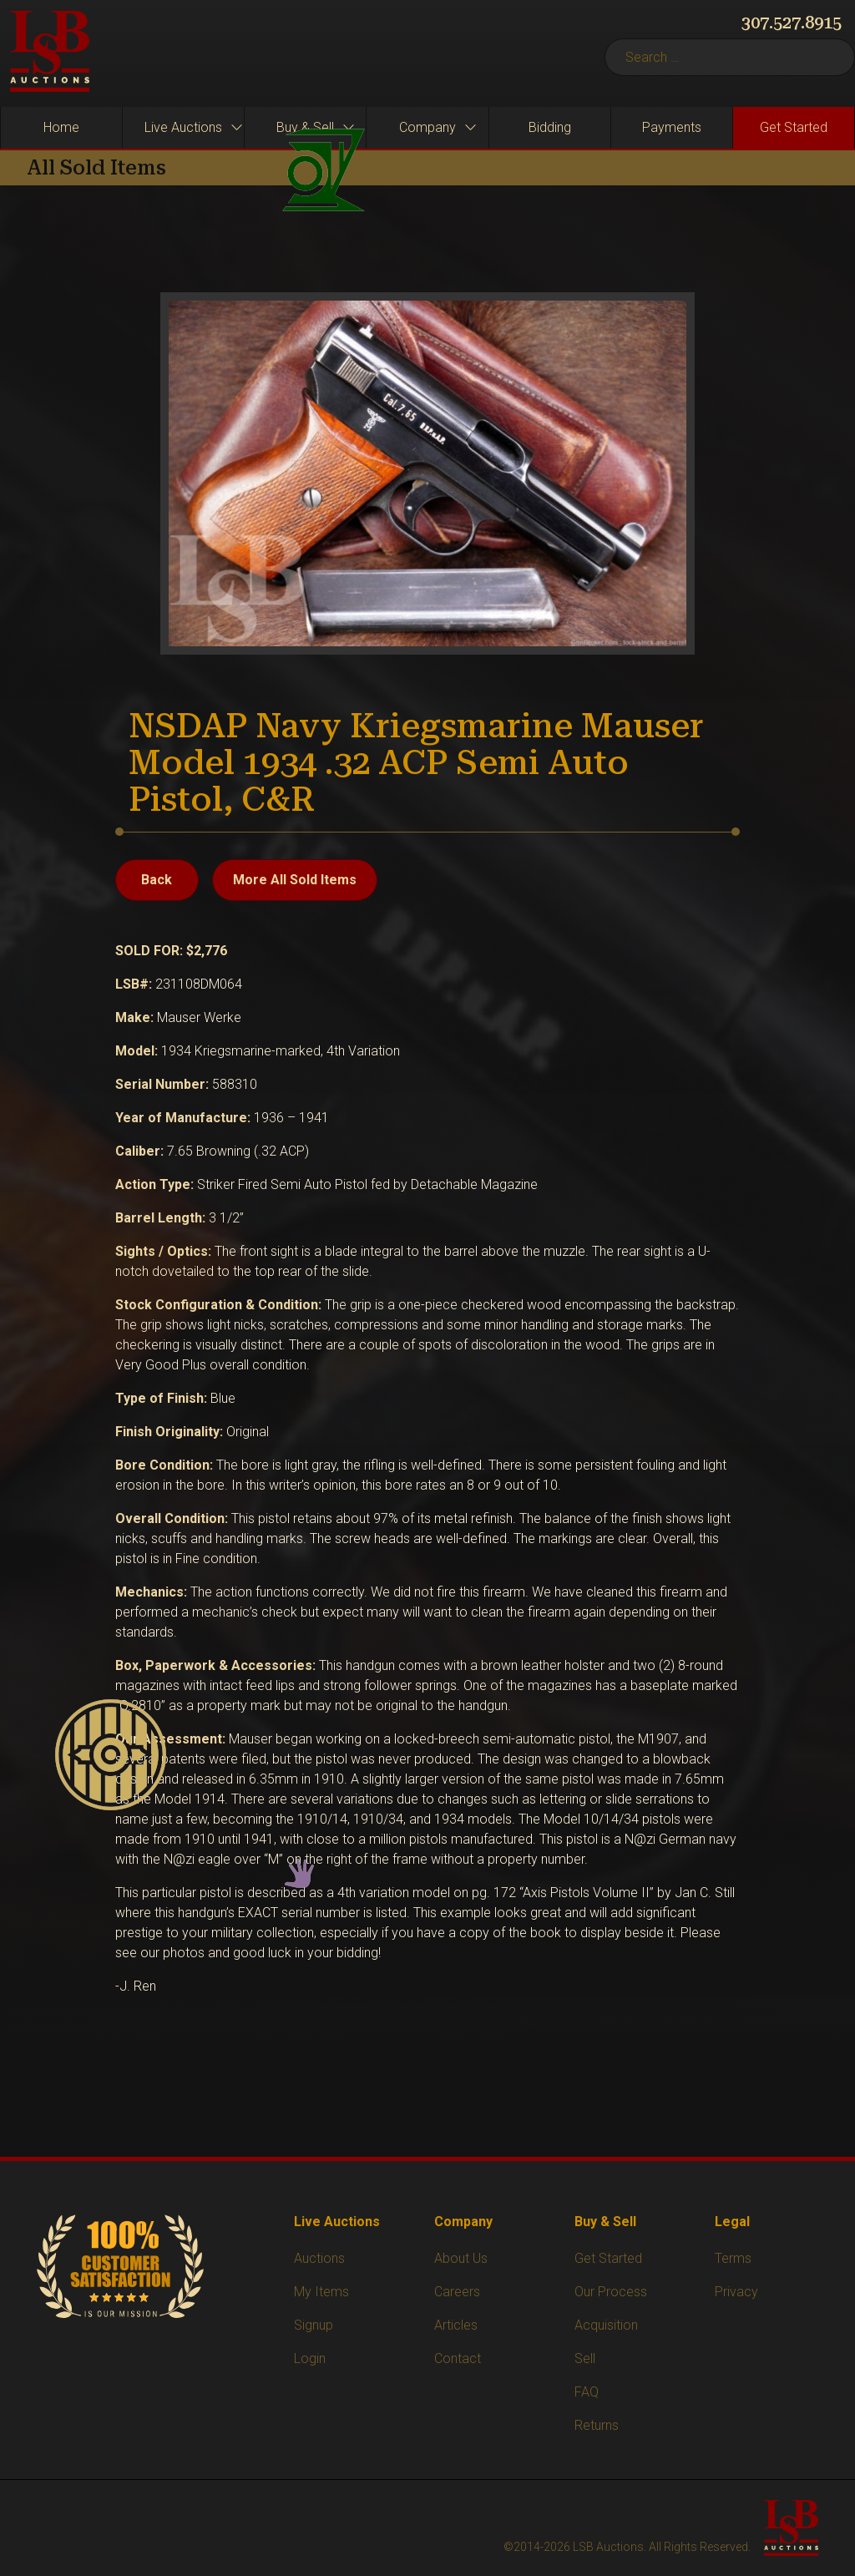  What do you see at coordinates (323, 170) in the screenshot?
I see `abstract game element or power-up` at bounding box center [323, 170].